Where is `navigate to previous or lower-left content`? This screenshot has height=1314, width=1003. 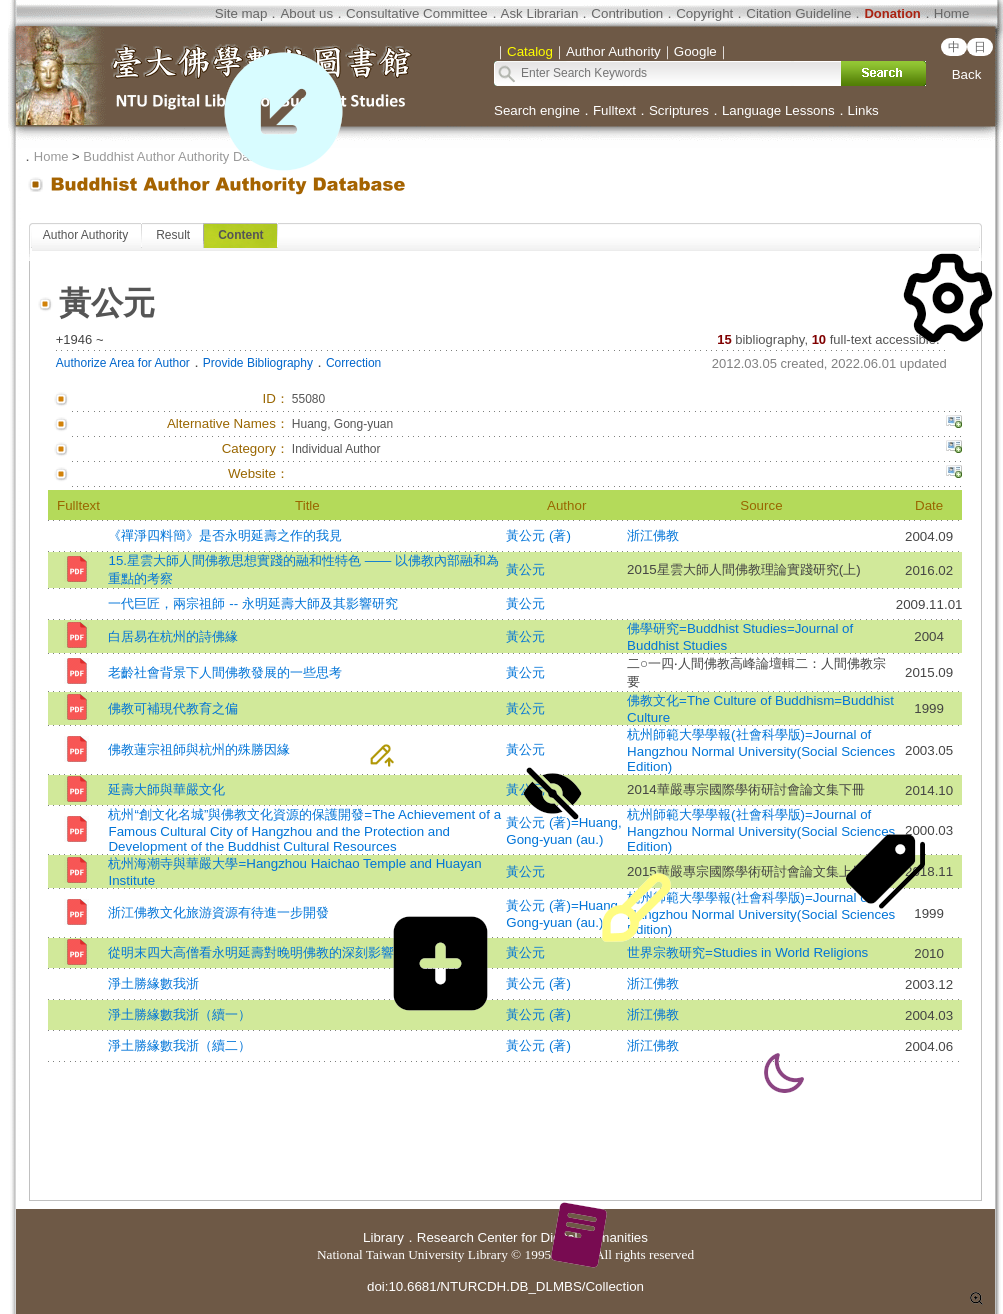
navigate to previous or lower-left content is located at coordinates (283, 111).